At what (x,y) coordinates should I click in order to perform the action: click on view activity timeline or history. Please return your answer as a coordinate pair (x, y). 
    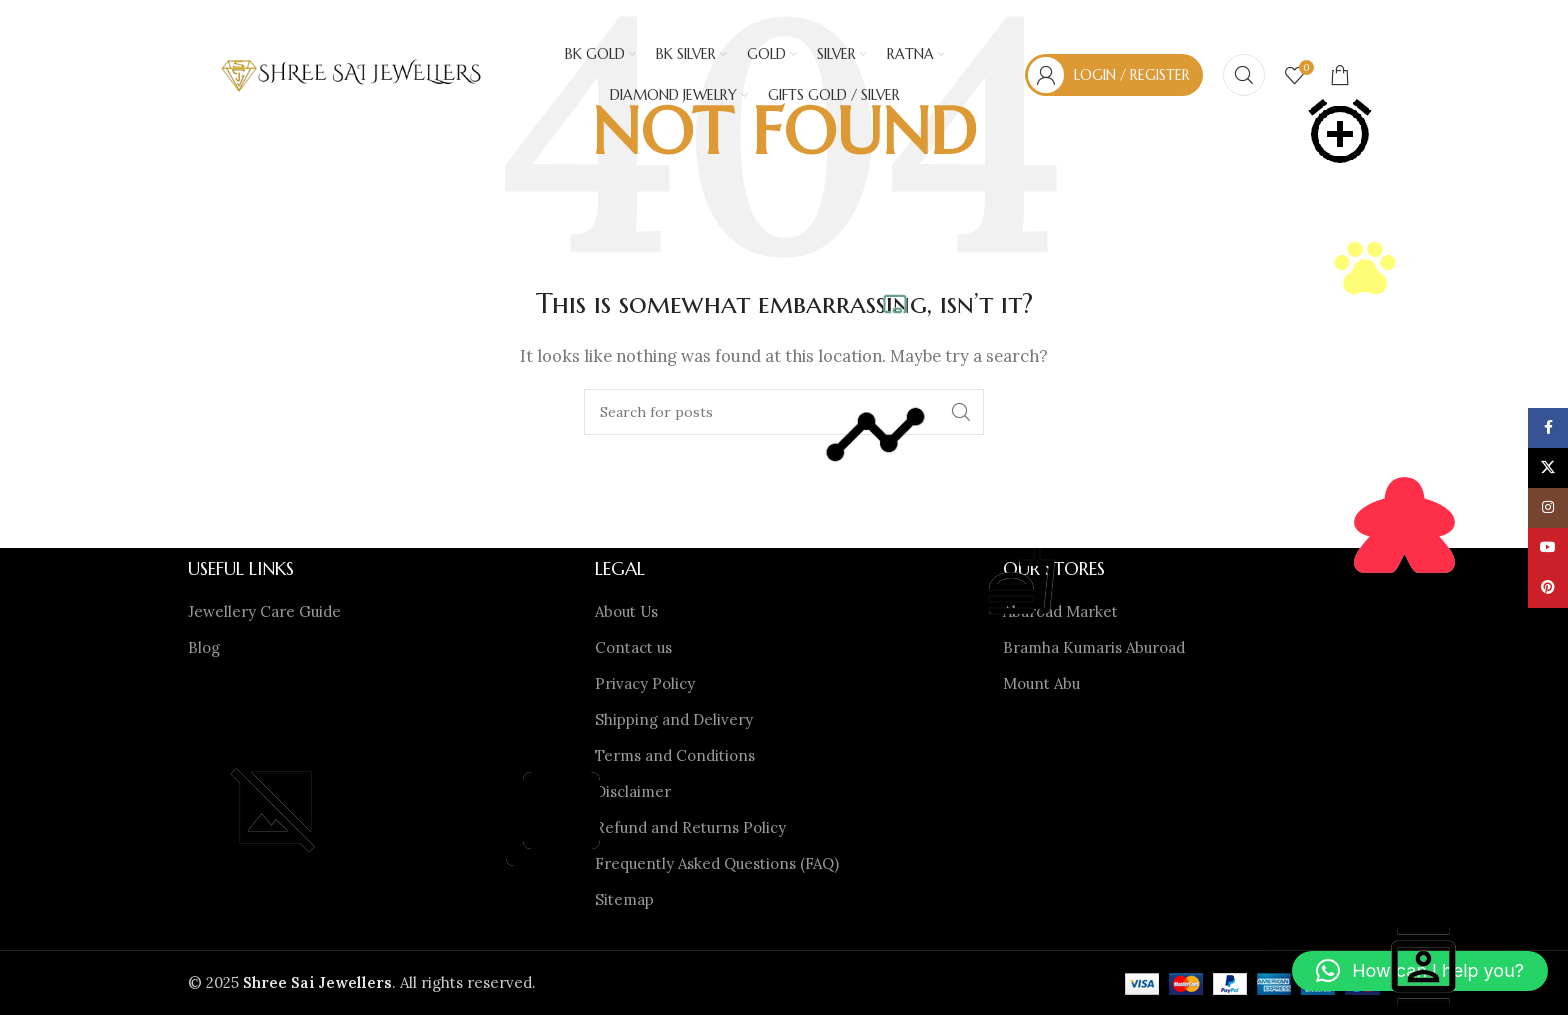
    Looking at the image, I should click on (875, 434).